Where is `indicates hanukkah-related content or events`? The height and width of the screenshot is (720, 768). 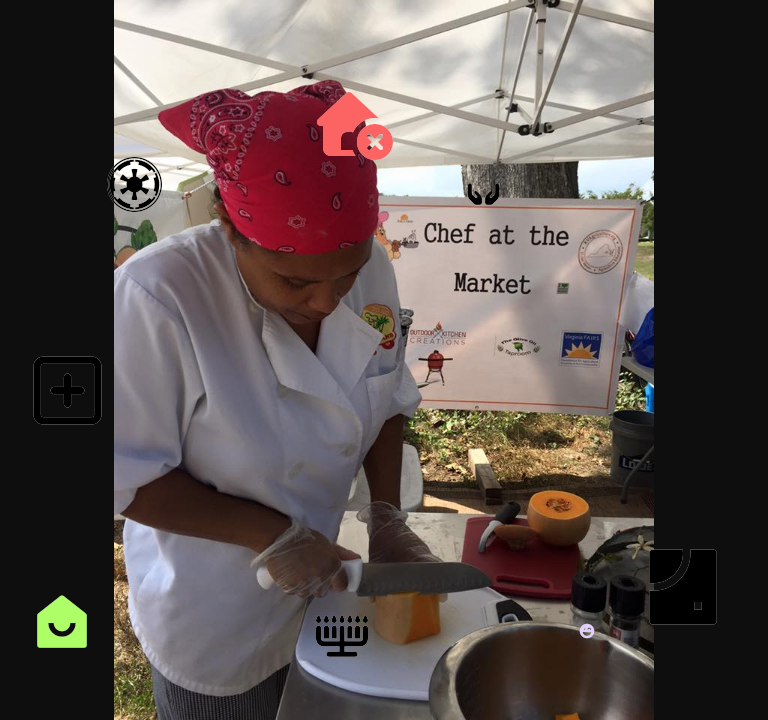
indicates hanukkah-related content or events is located at coordinates (342, 636).